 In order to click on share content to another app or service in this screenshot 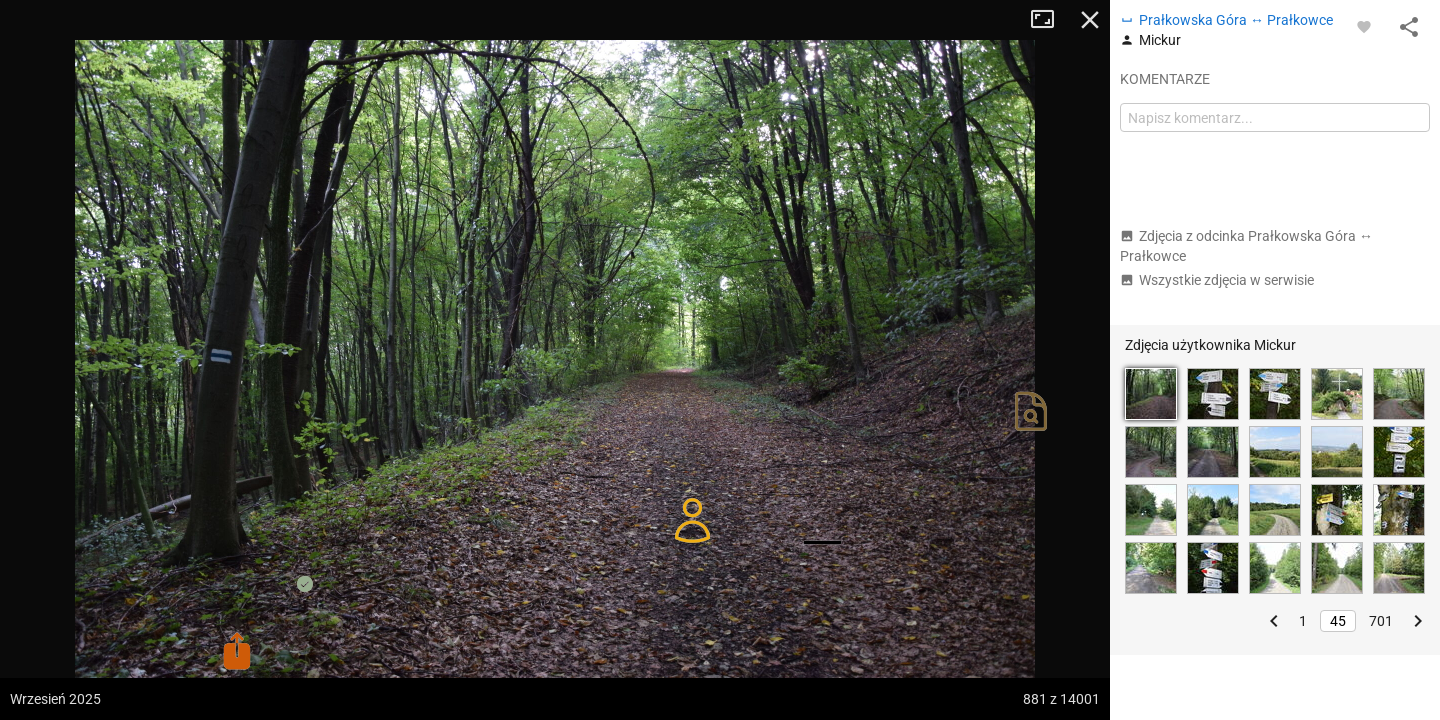, I will do `click(237, 651)`.